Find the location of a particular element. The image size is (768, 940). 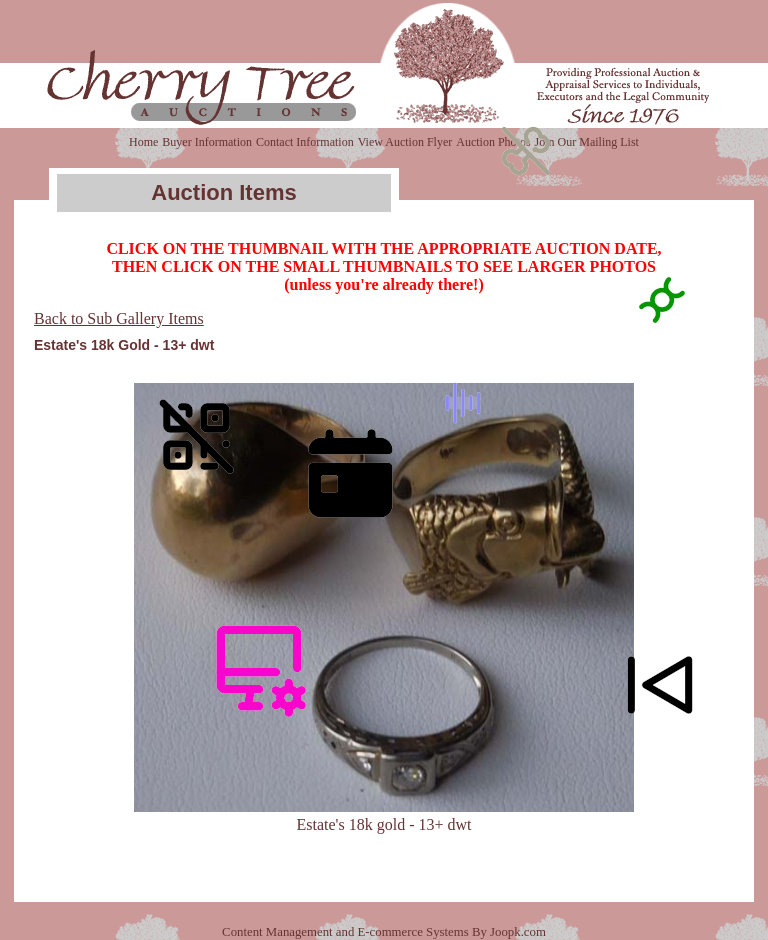

open the calendar or schedule view is located at coordinates (350, 475).